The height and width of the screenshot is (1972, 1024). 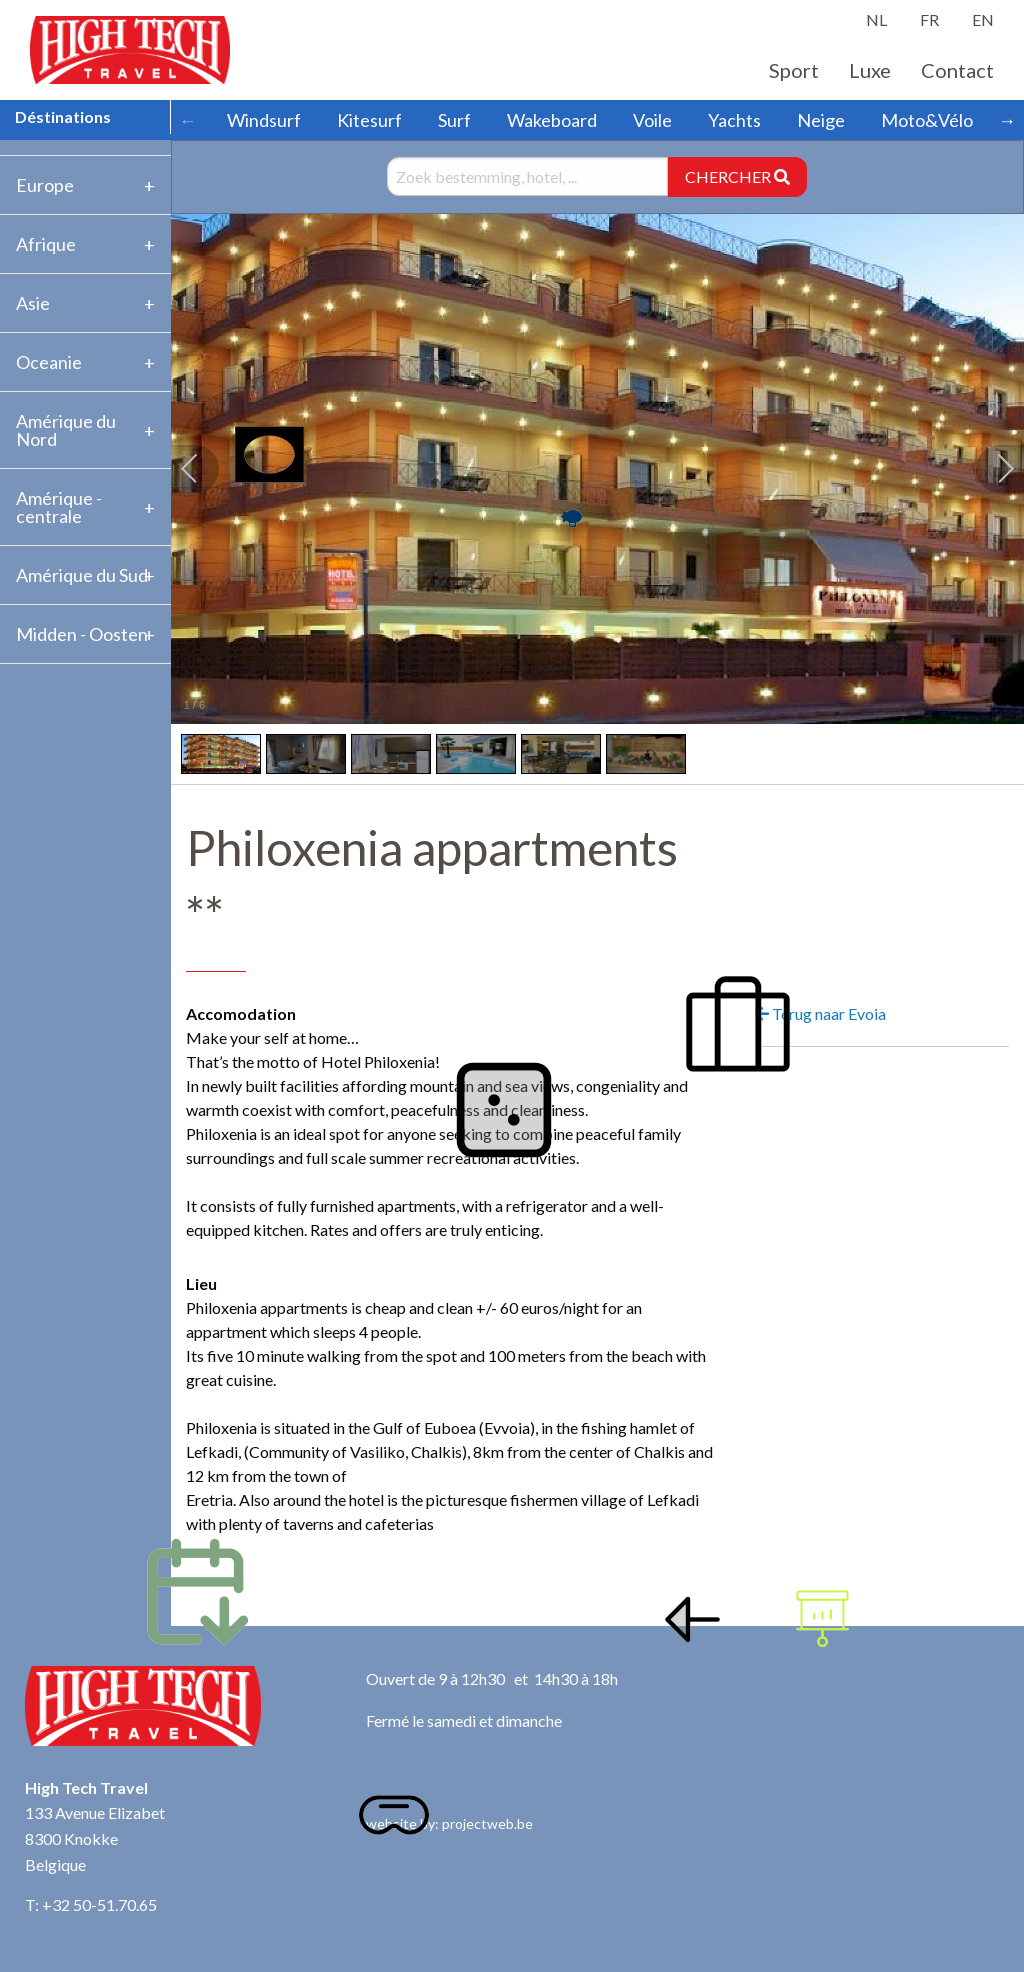 What do you see at coordinates (195, 1591) in the screenshot?
I see `download calendar or export events` at bounding box center [195, 1591].